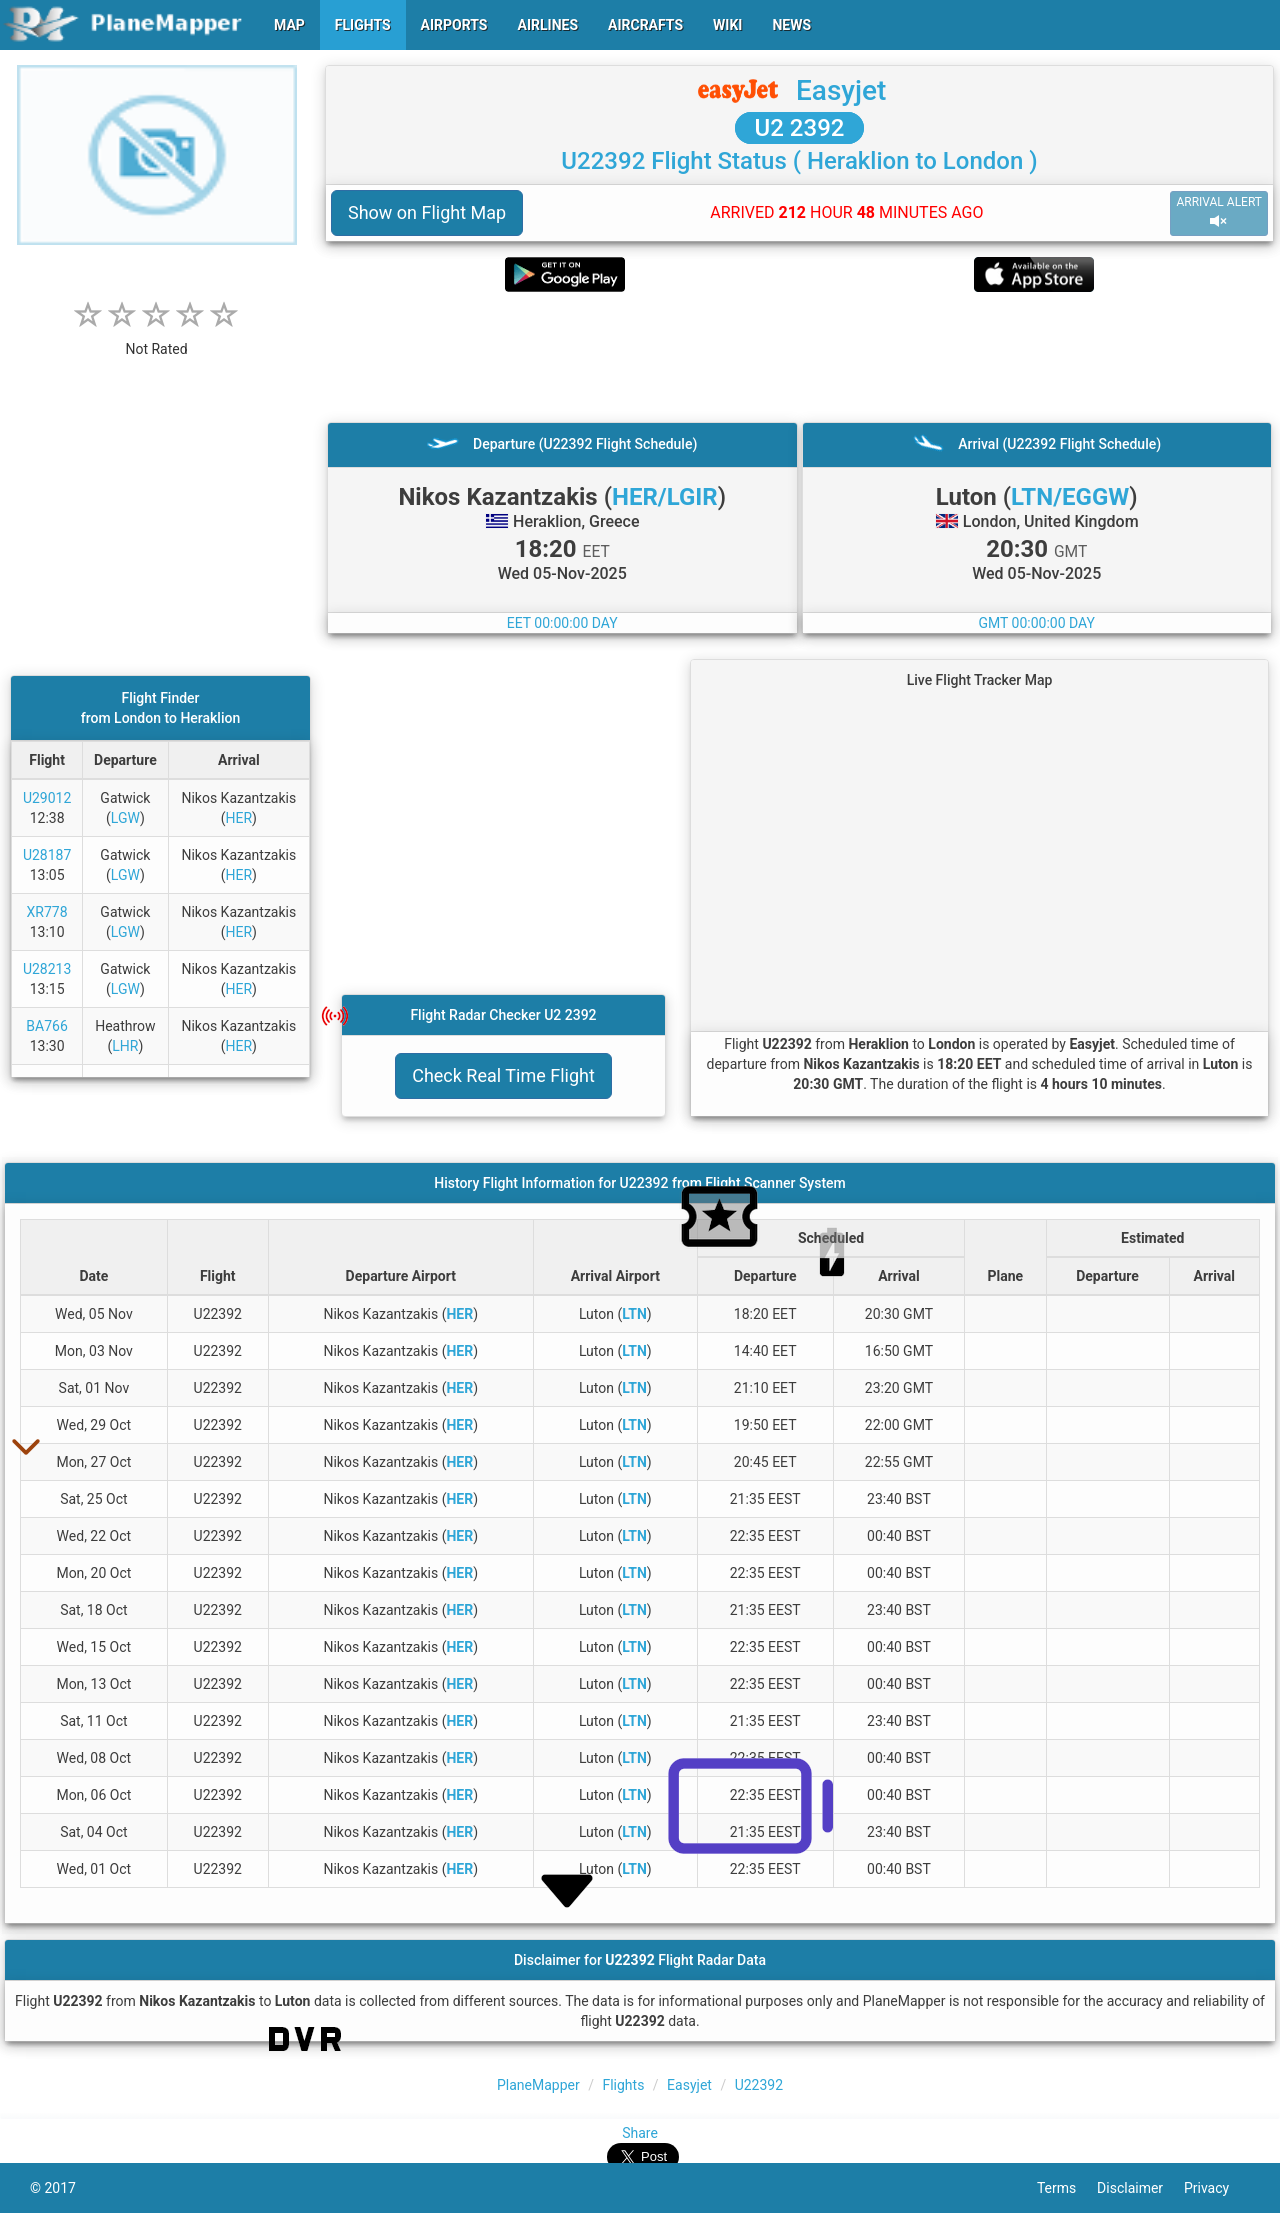 The height and width of the screenshot is (2213, 1280). I want to click on expand a dropdown menu or collapsed section, so click(26, 1447).